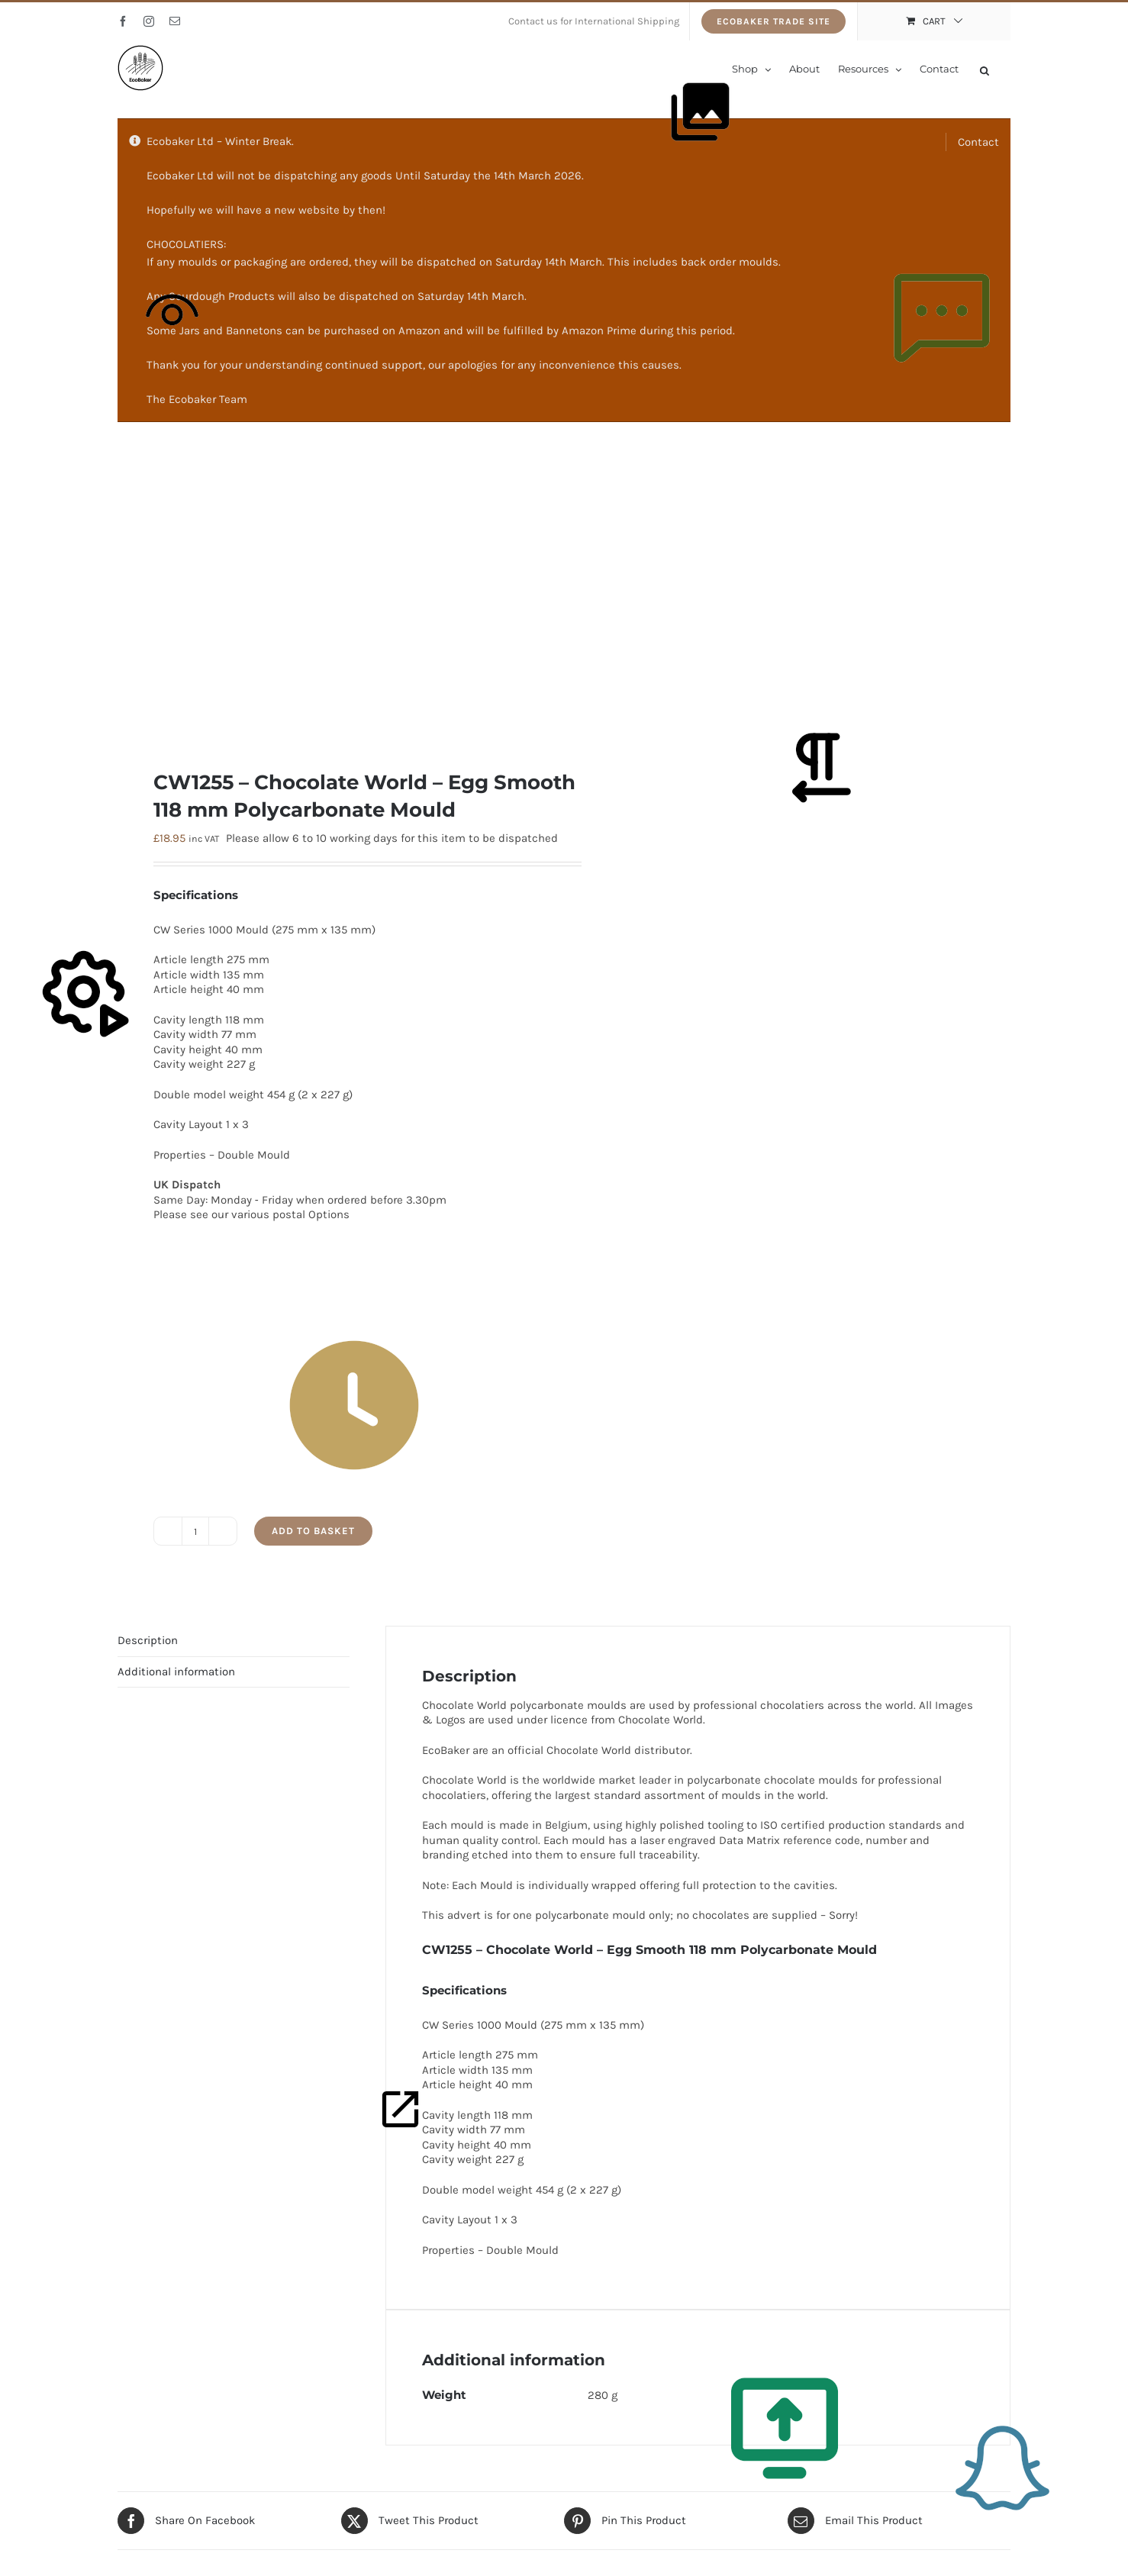  What do you see at coordinates (821, 766) in the screenshot?
I see `switch text direction to right-to-left` at bounding box center [821, 766].